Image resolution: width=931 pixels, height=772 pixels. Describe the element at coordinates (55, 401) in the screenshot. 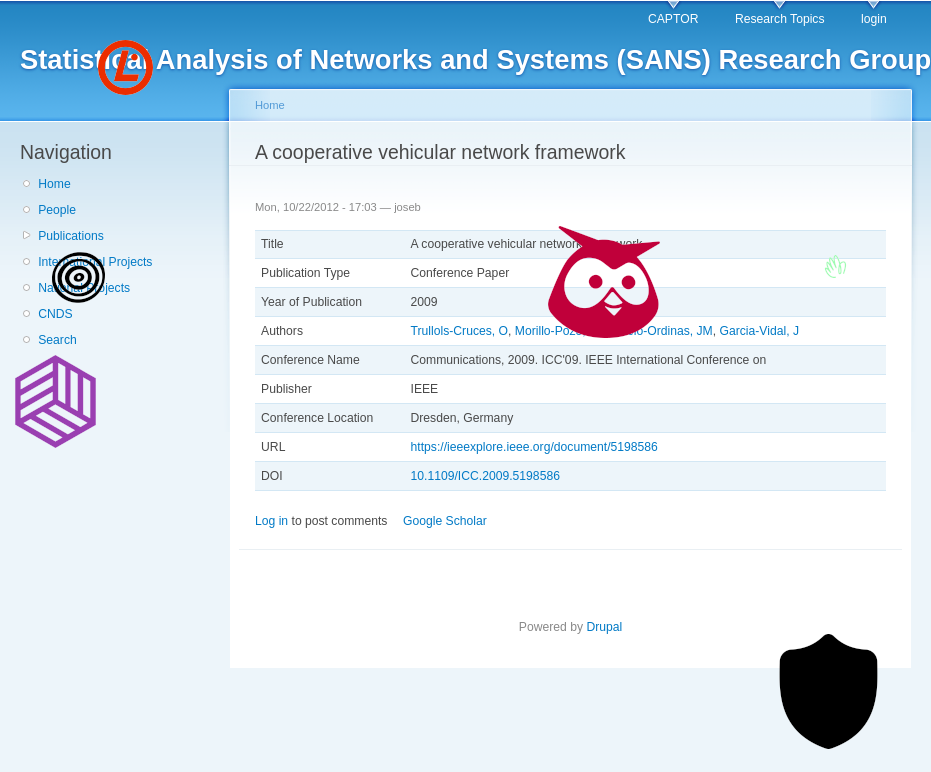

I see `open badges platform logo` at that location.